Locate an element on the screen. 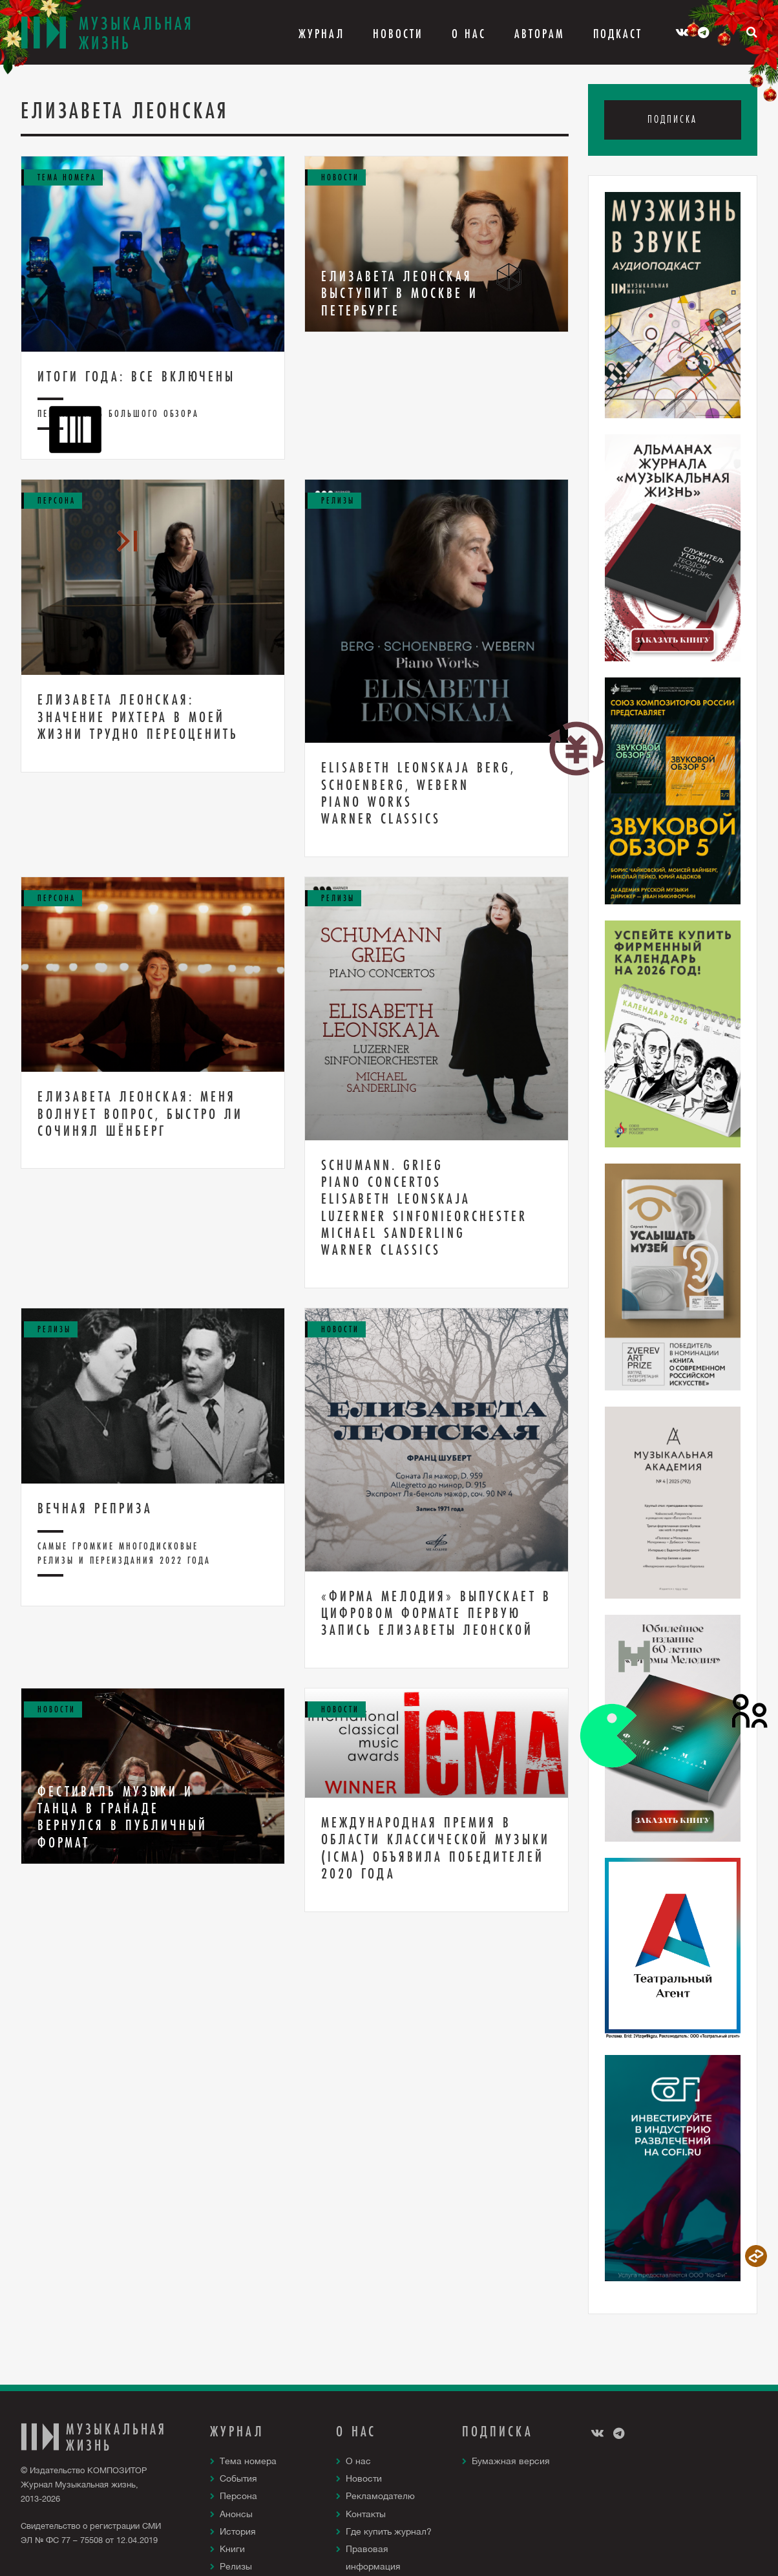 This screenshot has width=778, height=2576. view family or parent account settings is located at coordinates (750, 1712).